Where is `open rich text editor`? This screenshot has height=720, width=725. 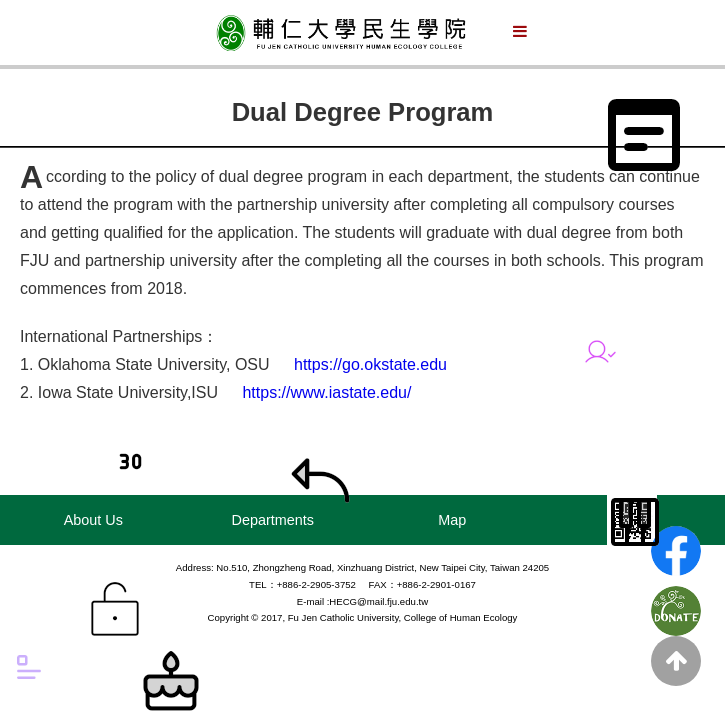 open rich text editor is located at coordinates (644, 135).